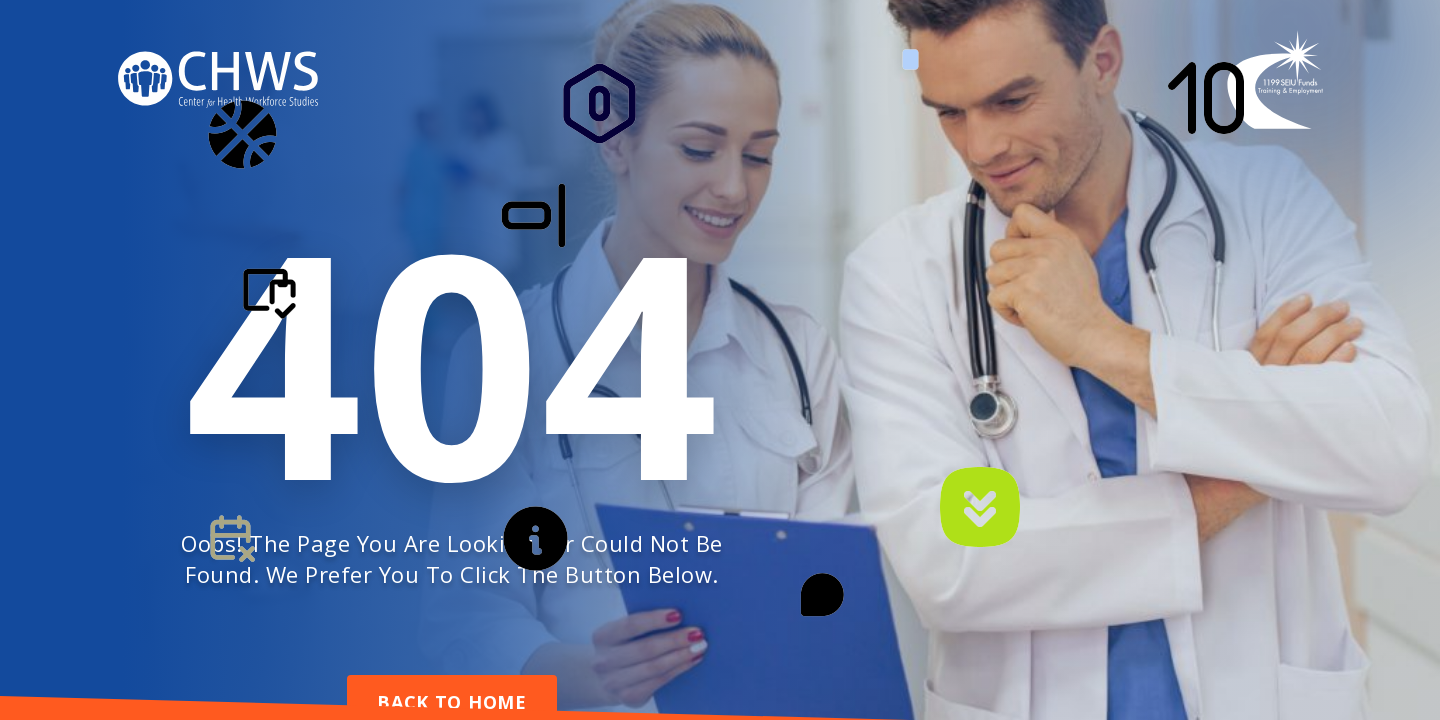 The height and width of the screenshot is (720, 1440). Describe the element at coordinates (533, 215) in the screenshot. I see `align selected element to the right` at that location.